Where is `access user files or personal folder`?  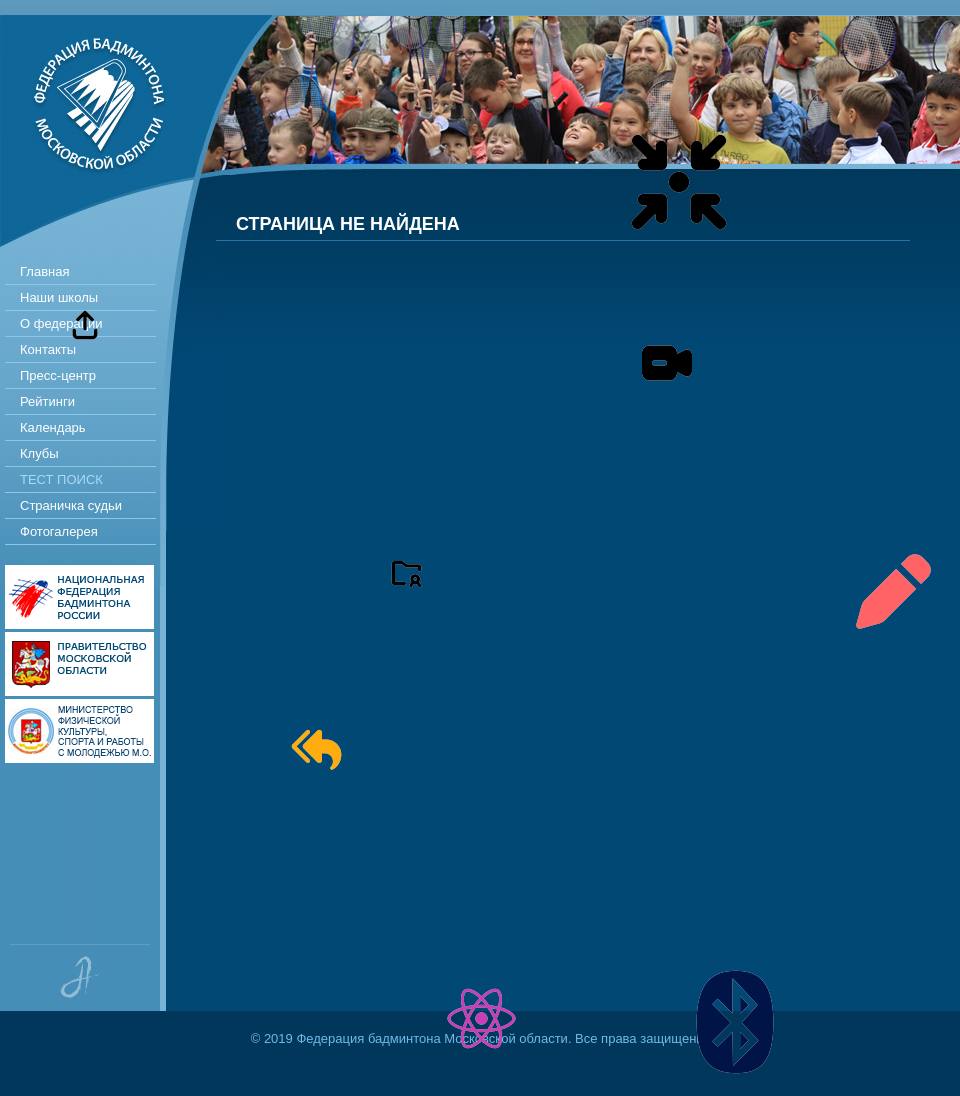
access user files or personal folder is located at coordinates (406, 572).